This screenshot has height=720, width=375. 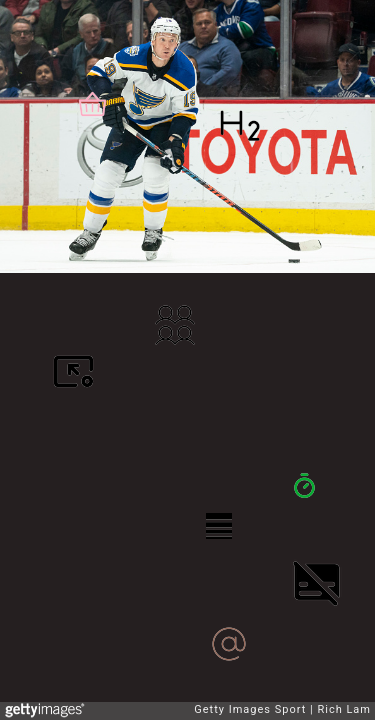 I want to click on view all team members, so click(x=175, y=325).